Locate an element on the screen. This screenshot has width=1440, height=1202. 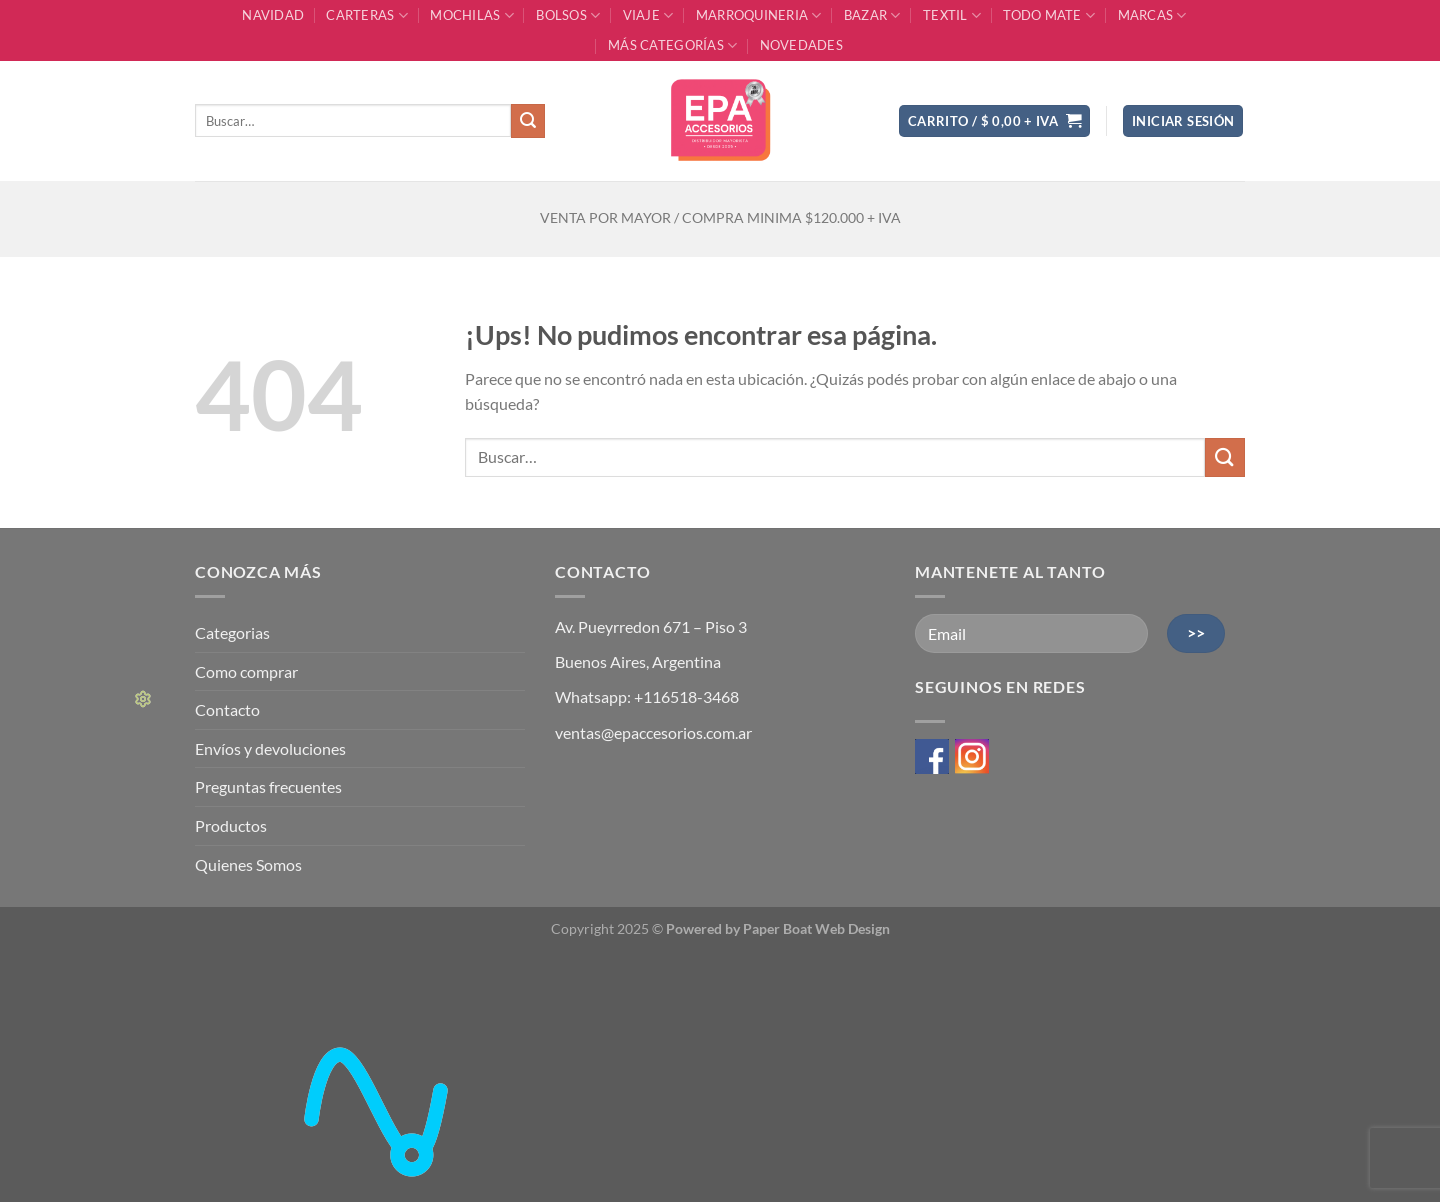
open settings menu is located at coordinates (143, 699).